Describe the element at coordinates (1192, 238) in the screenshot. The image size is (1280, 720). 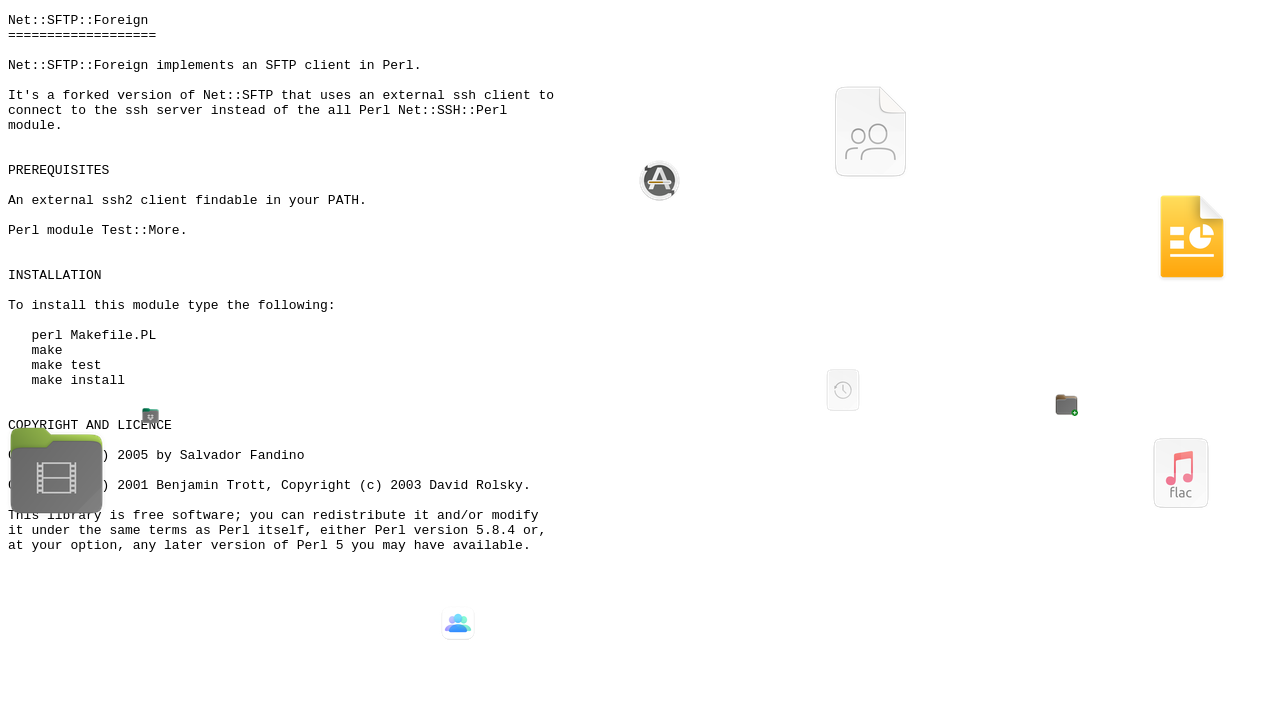
I see `a google slides presentation file` at that location.